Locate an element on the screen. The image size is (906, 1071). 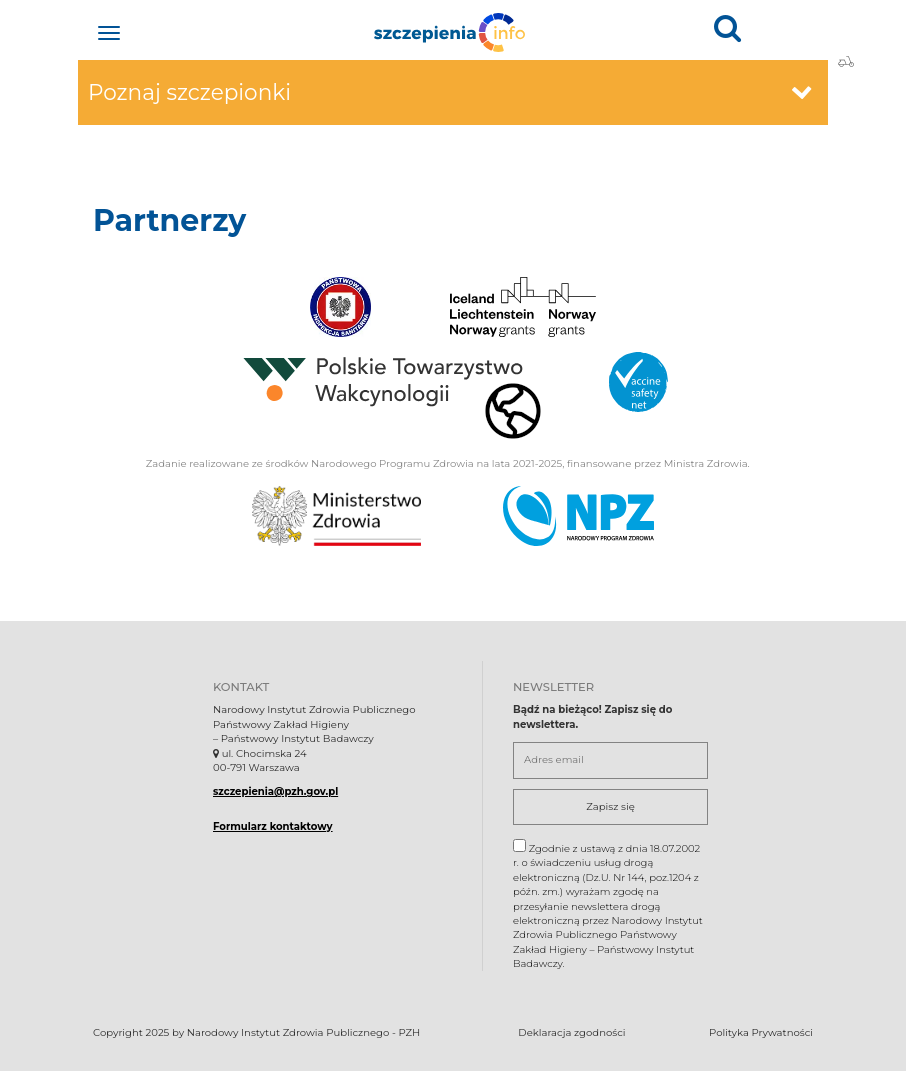
switch to western hemisphere region is located at coordinates (513, 411).